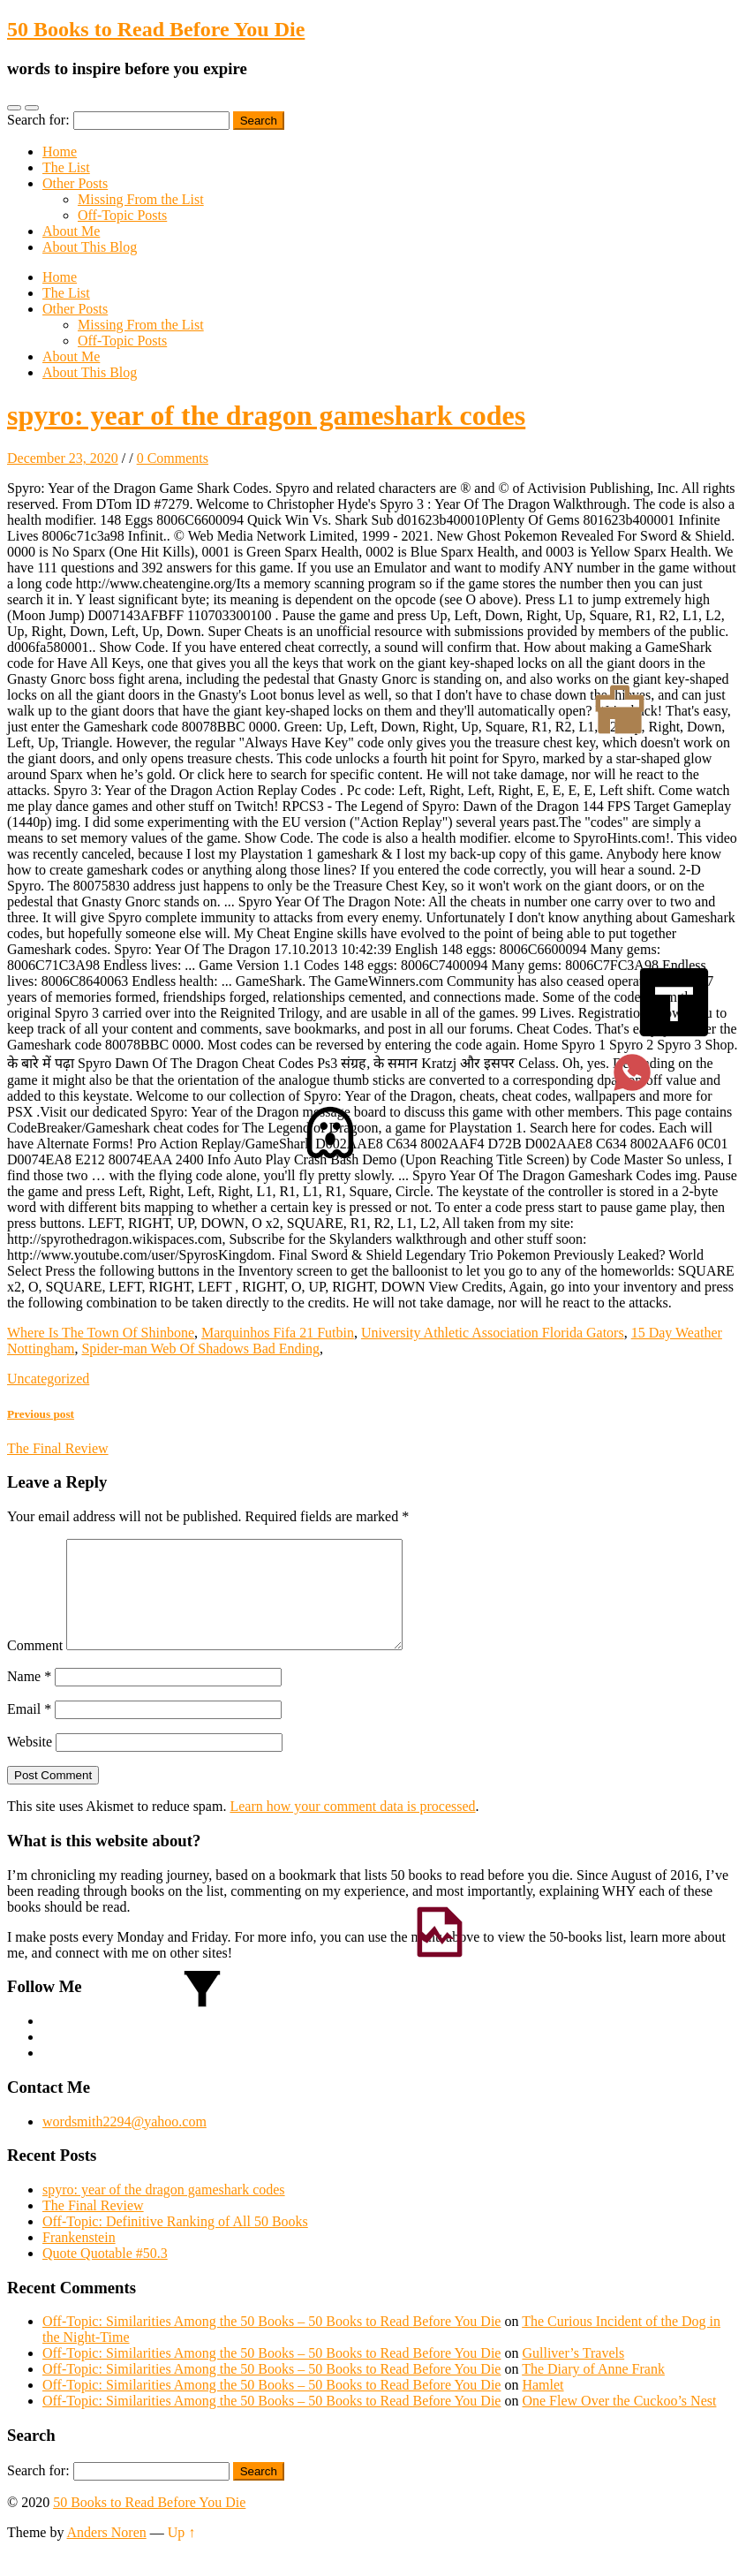 This screenshot has width=746, height=2576. What do you see at coordinates (620, 709) in the screenshot?
I see `access brush or painting tools` at bounding box center [620, 709].